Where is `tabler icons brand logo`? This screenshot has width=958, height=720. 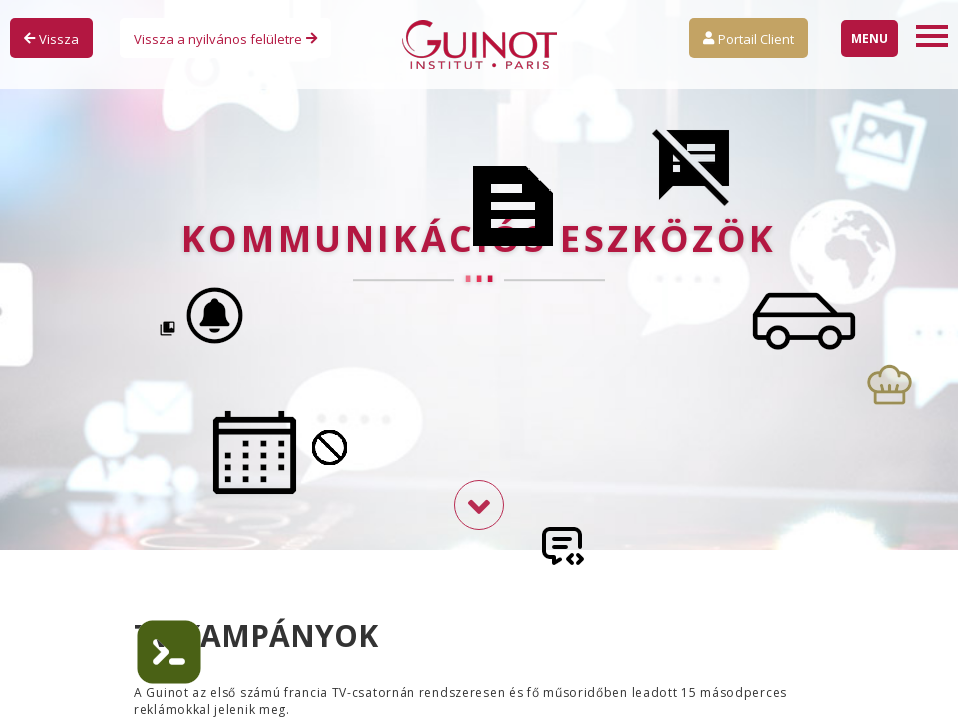 tabler icons brand logo is located at coordinates (169, 652).